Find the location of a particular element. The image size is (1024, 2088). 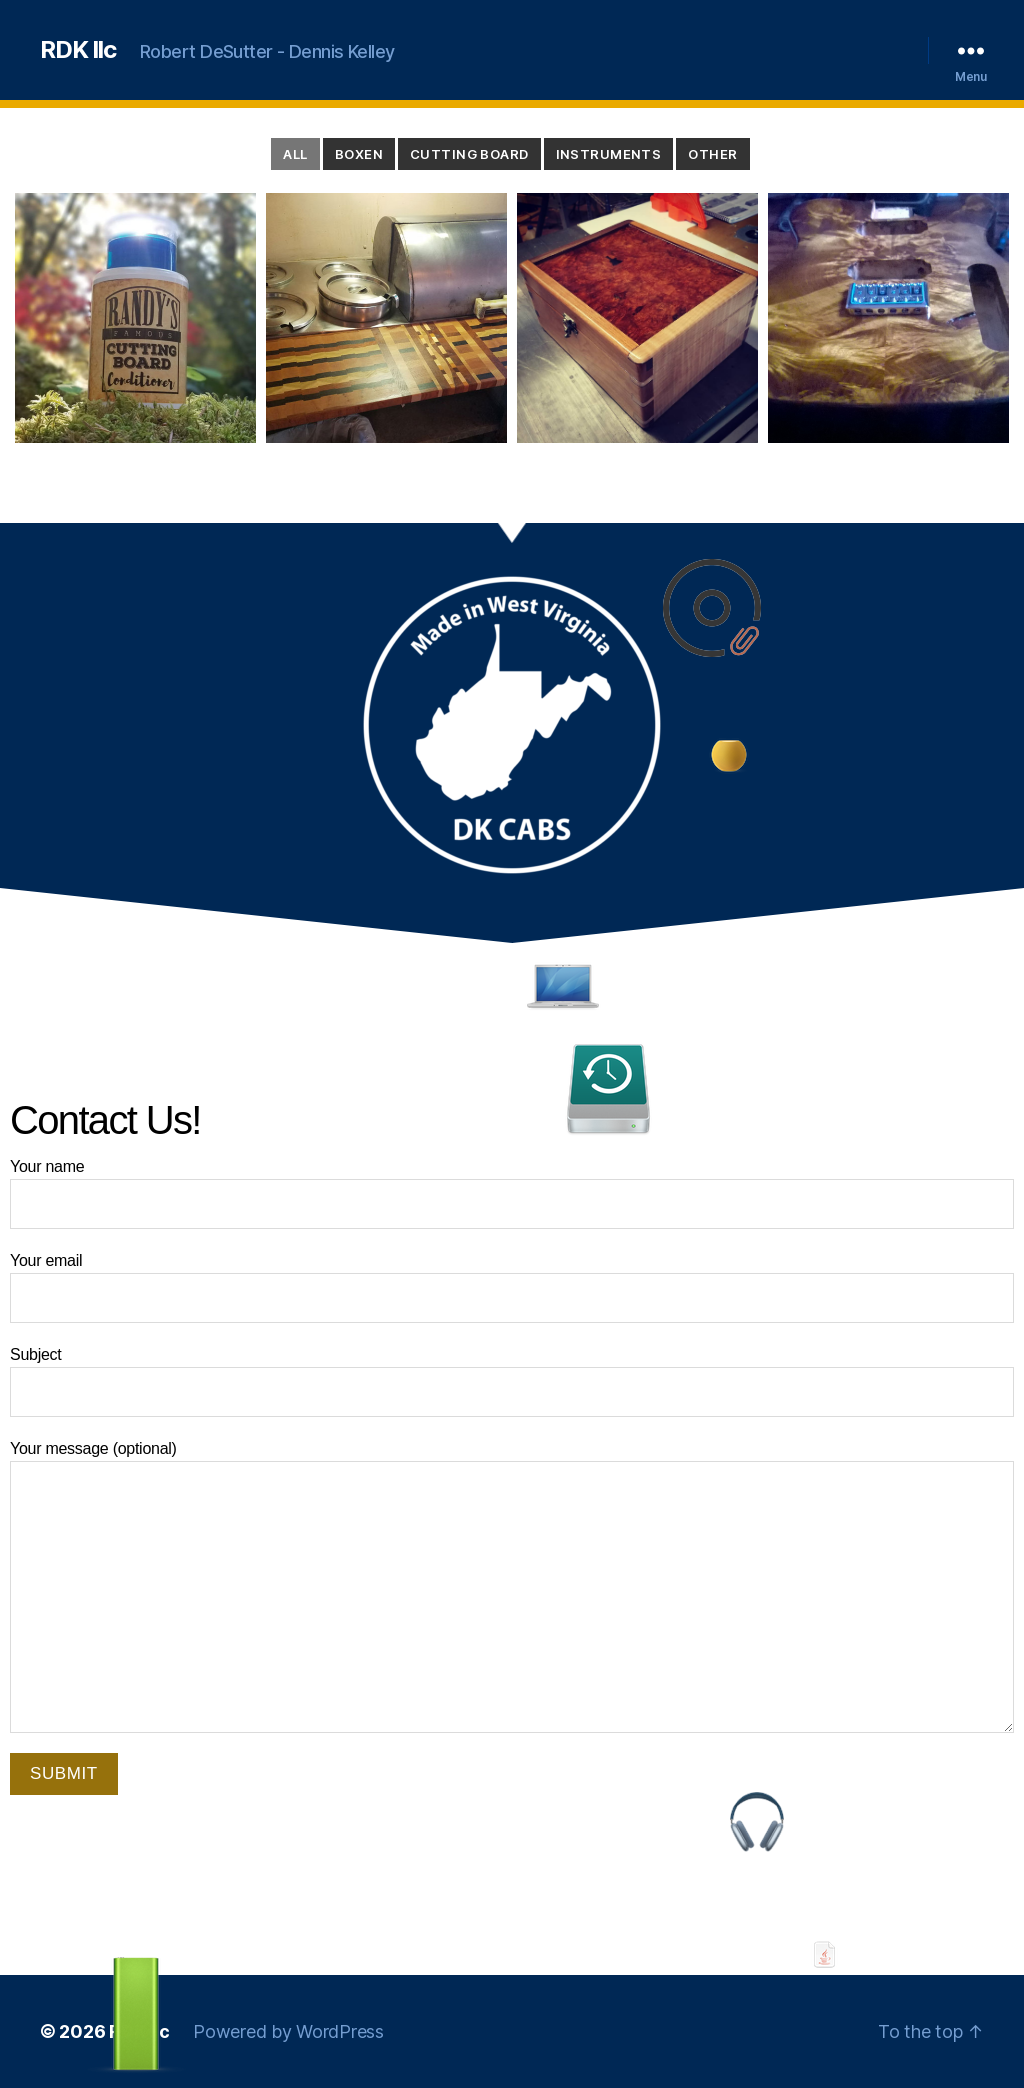

bluetooth headphones connected is located at coordinates (757, 1822).